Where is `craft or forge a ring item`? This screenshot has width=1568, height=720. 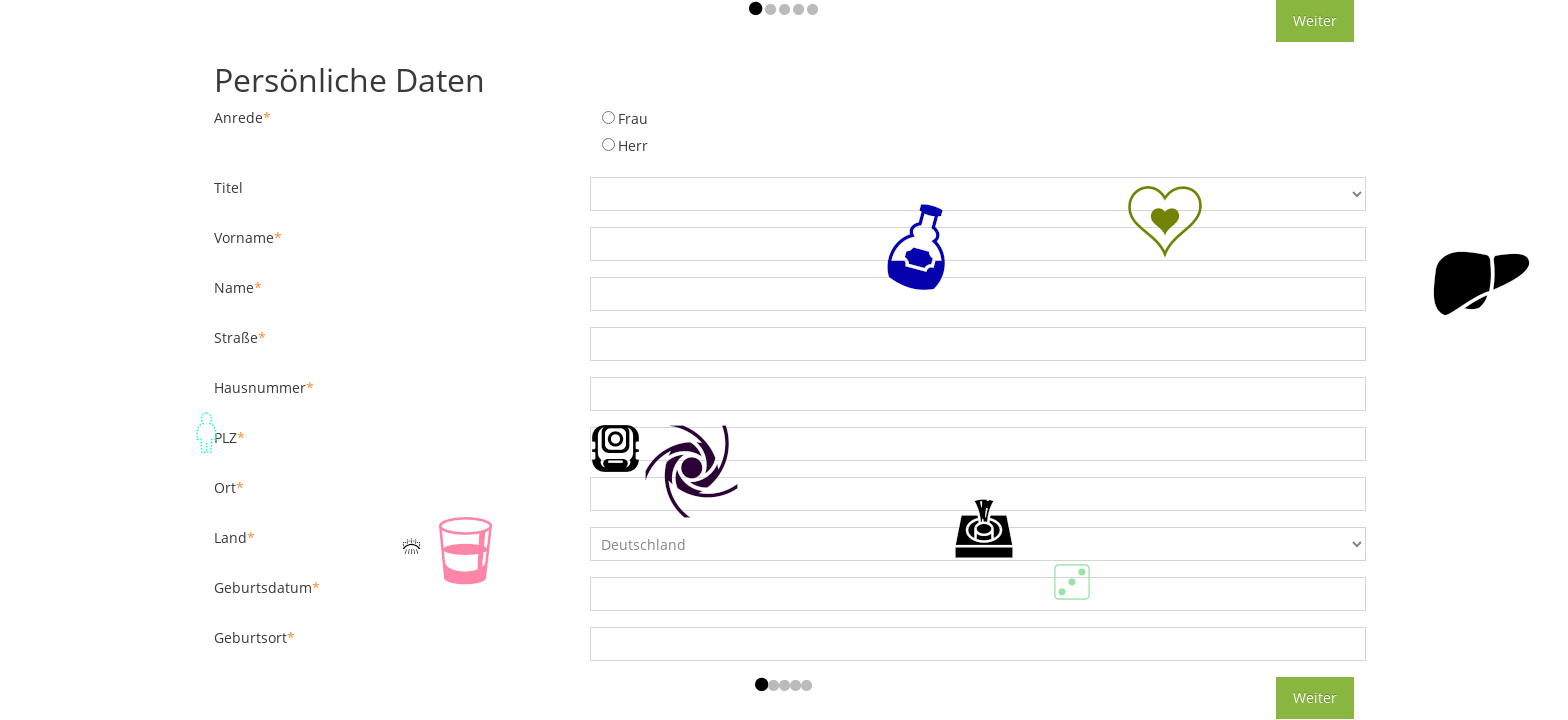 craft or forge a ring item is located at coordinates (984, 527).